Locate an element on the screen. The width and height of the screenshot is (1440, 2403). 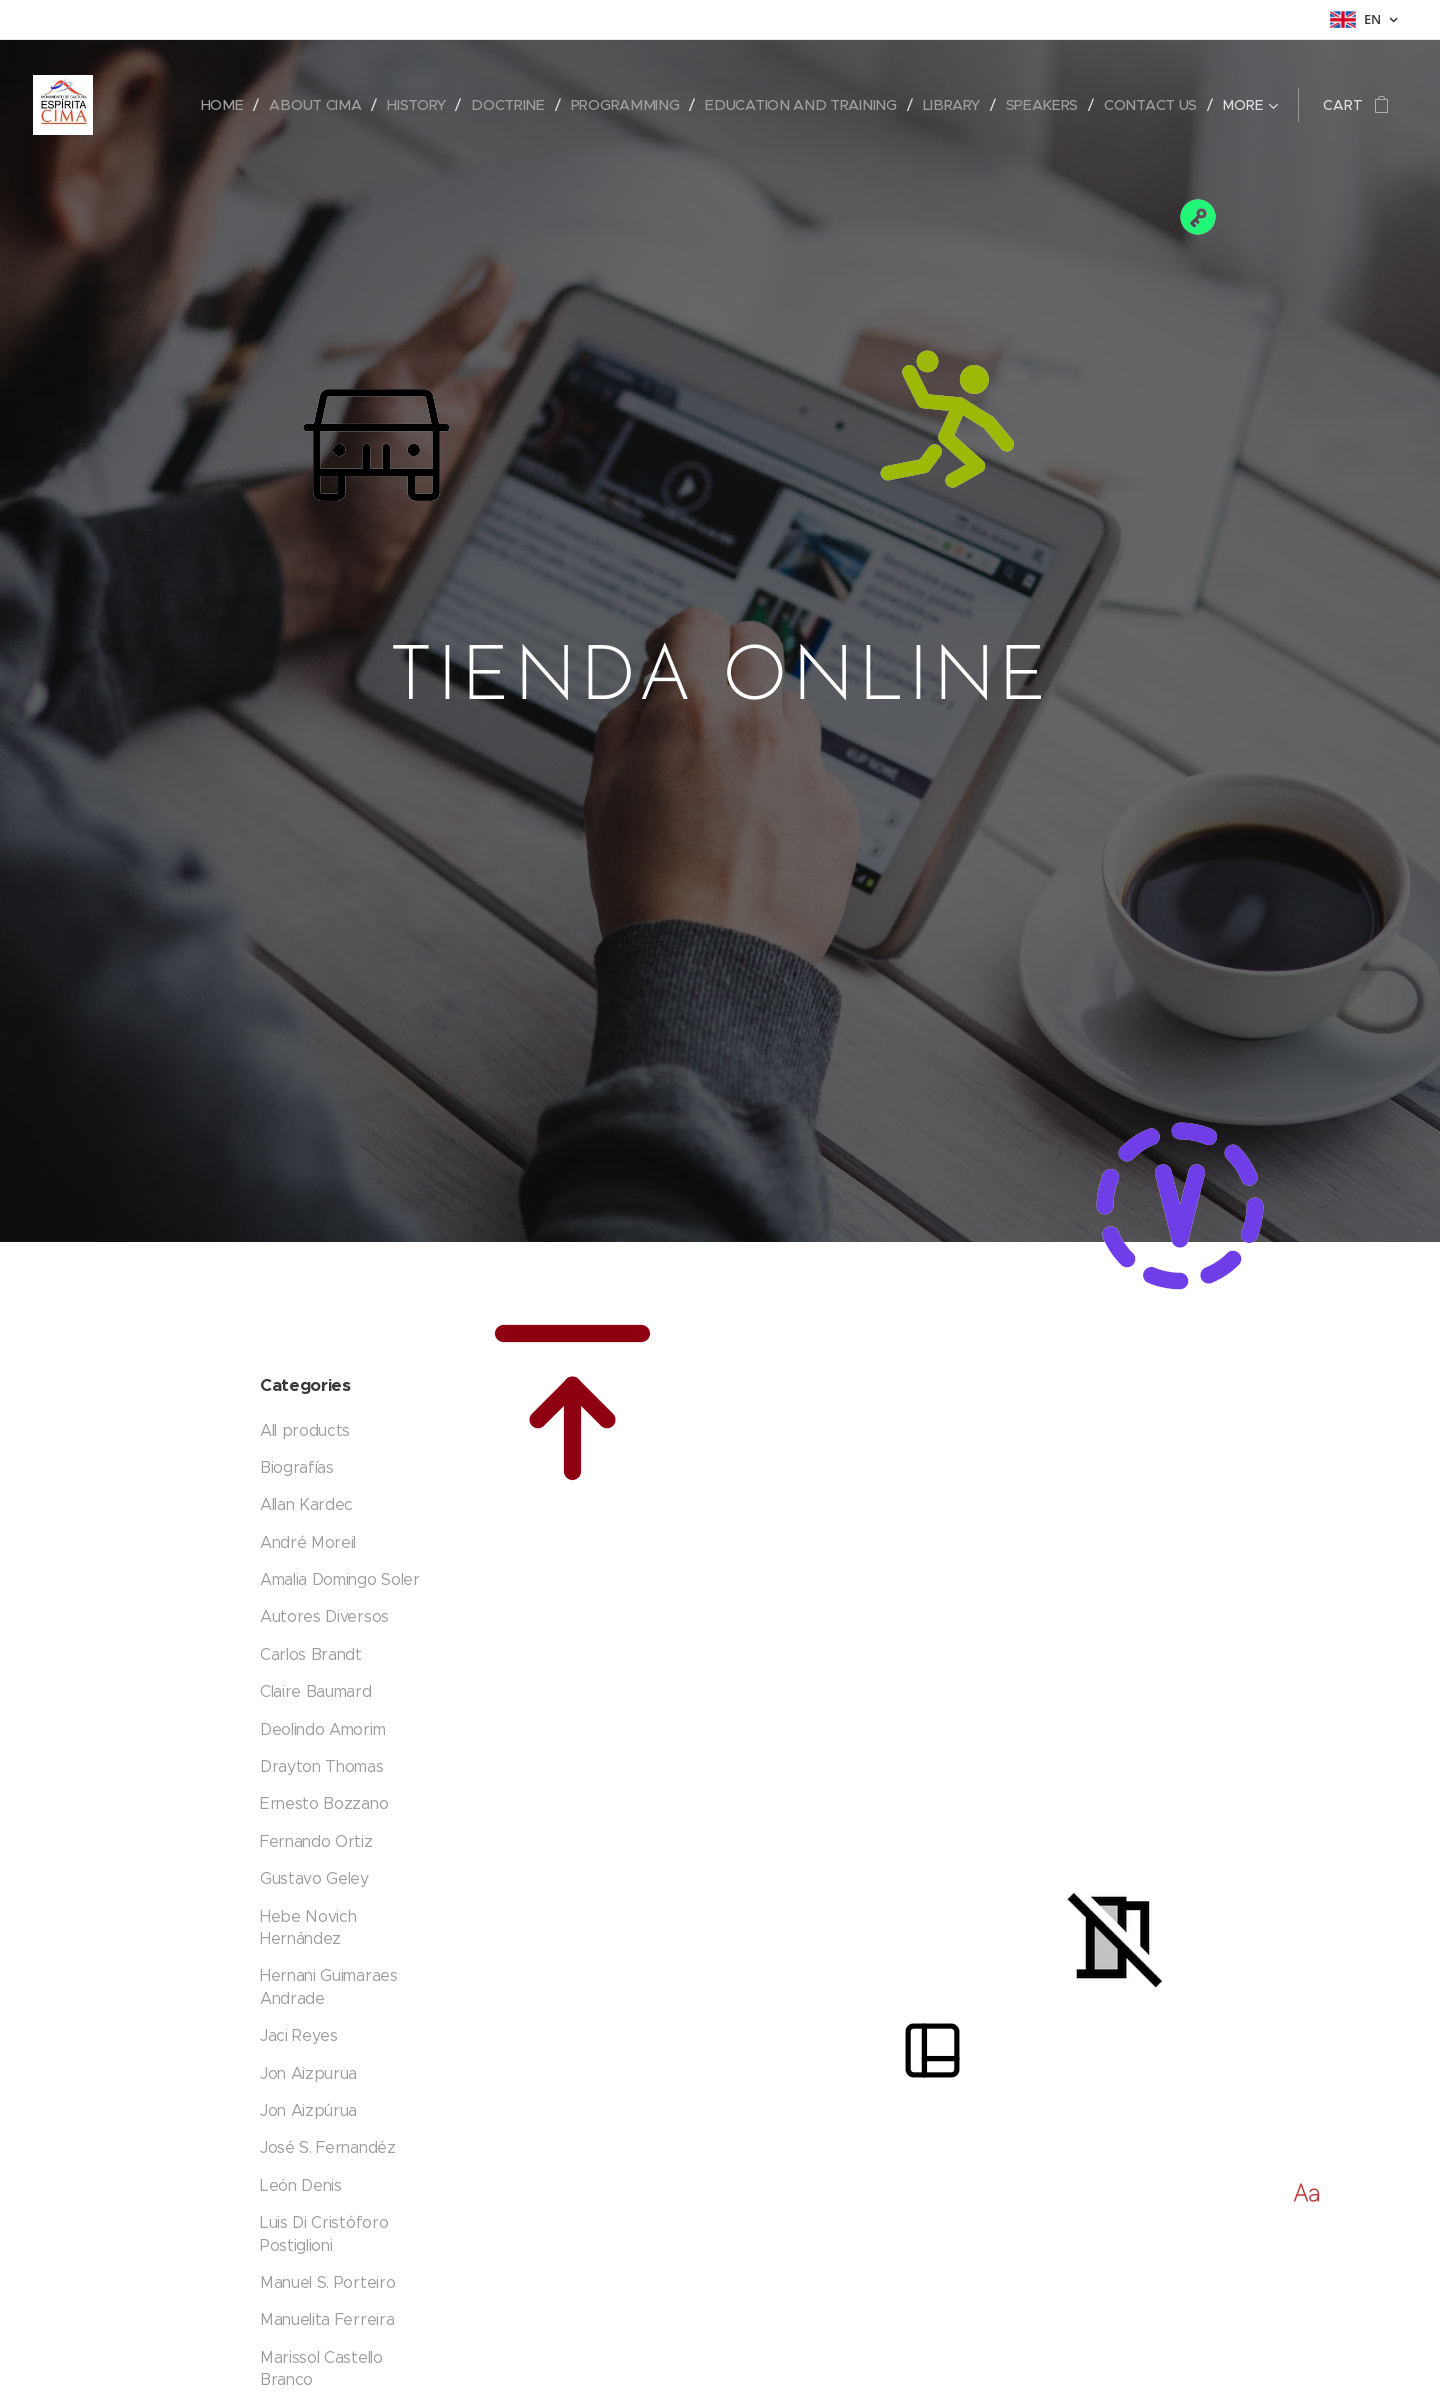
select jeep or off-road vehicle type is located at coordinates (376, 447).